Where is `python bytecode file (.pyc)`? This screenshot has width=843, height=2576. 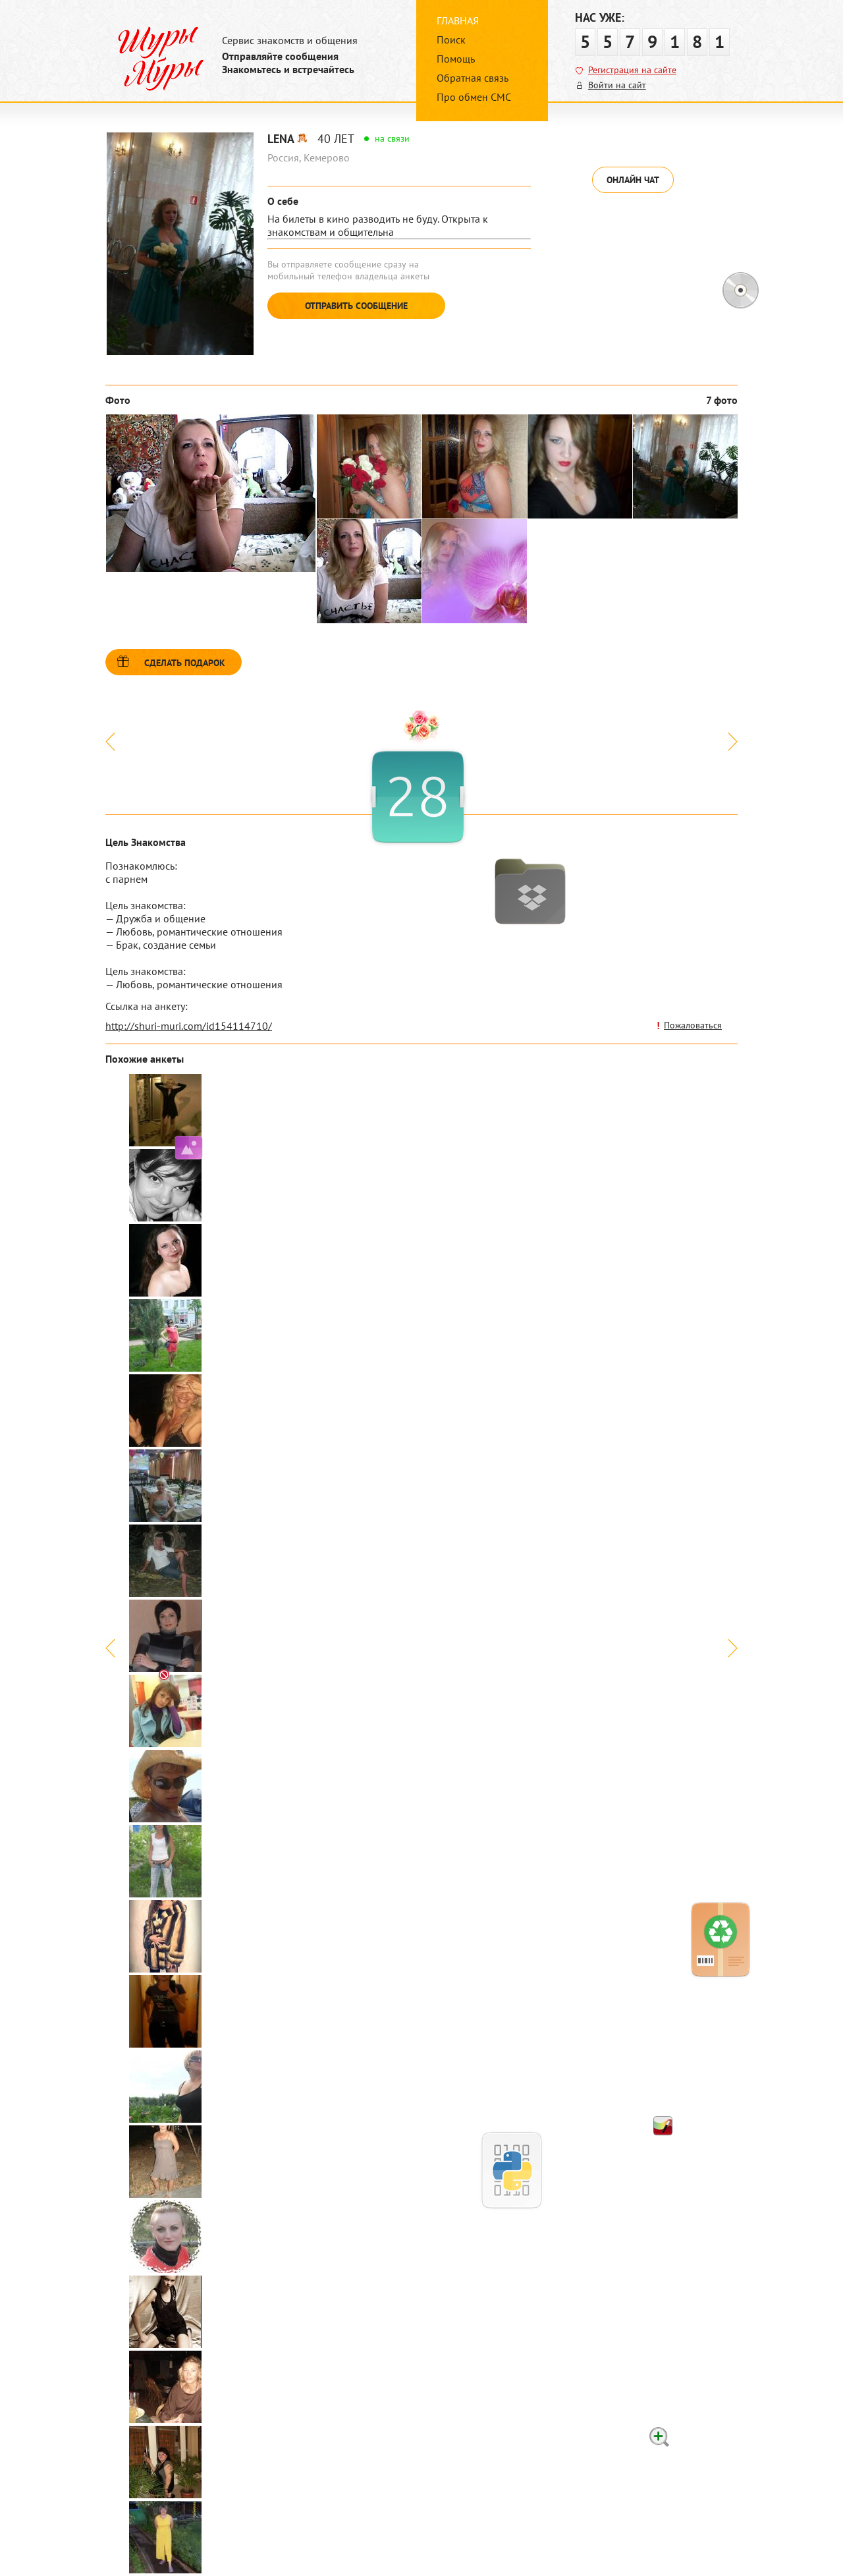
python bytecode file (.pyc) is located at coordinates (512, 2170).